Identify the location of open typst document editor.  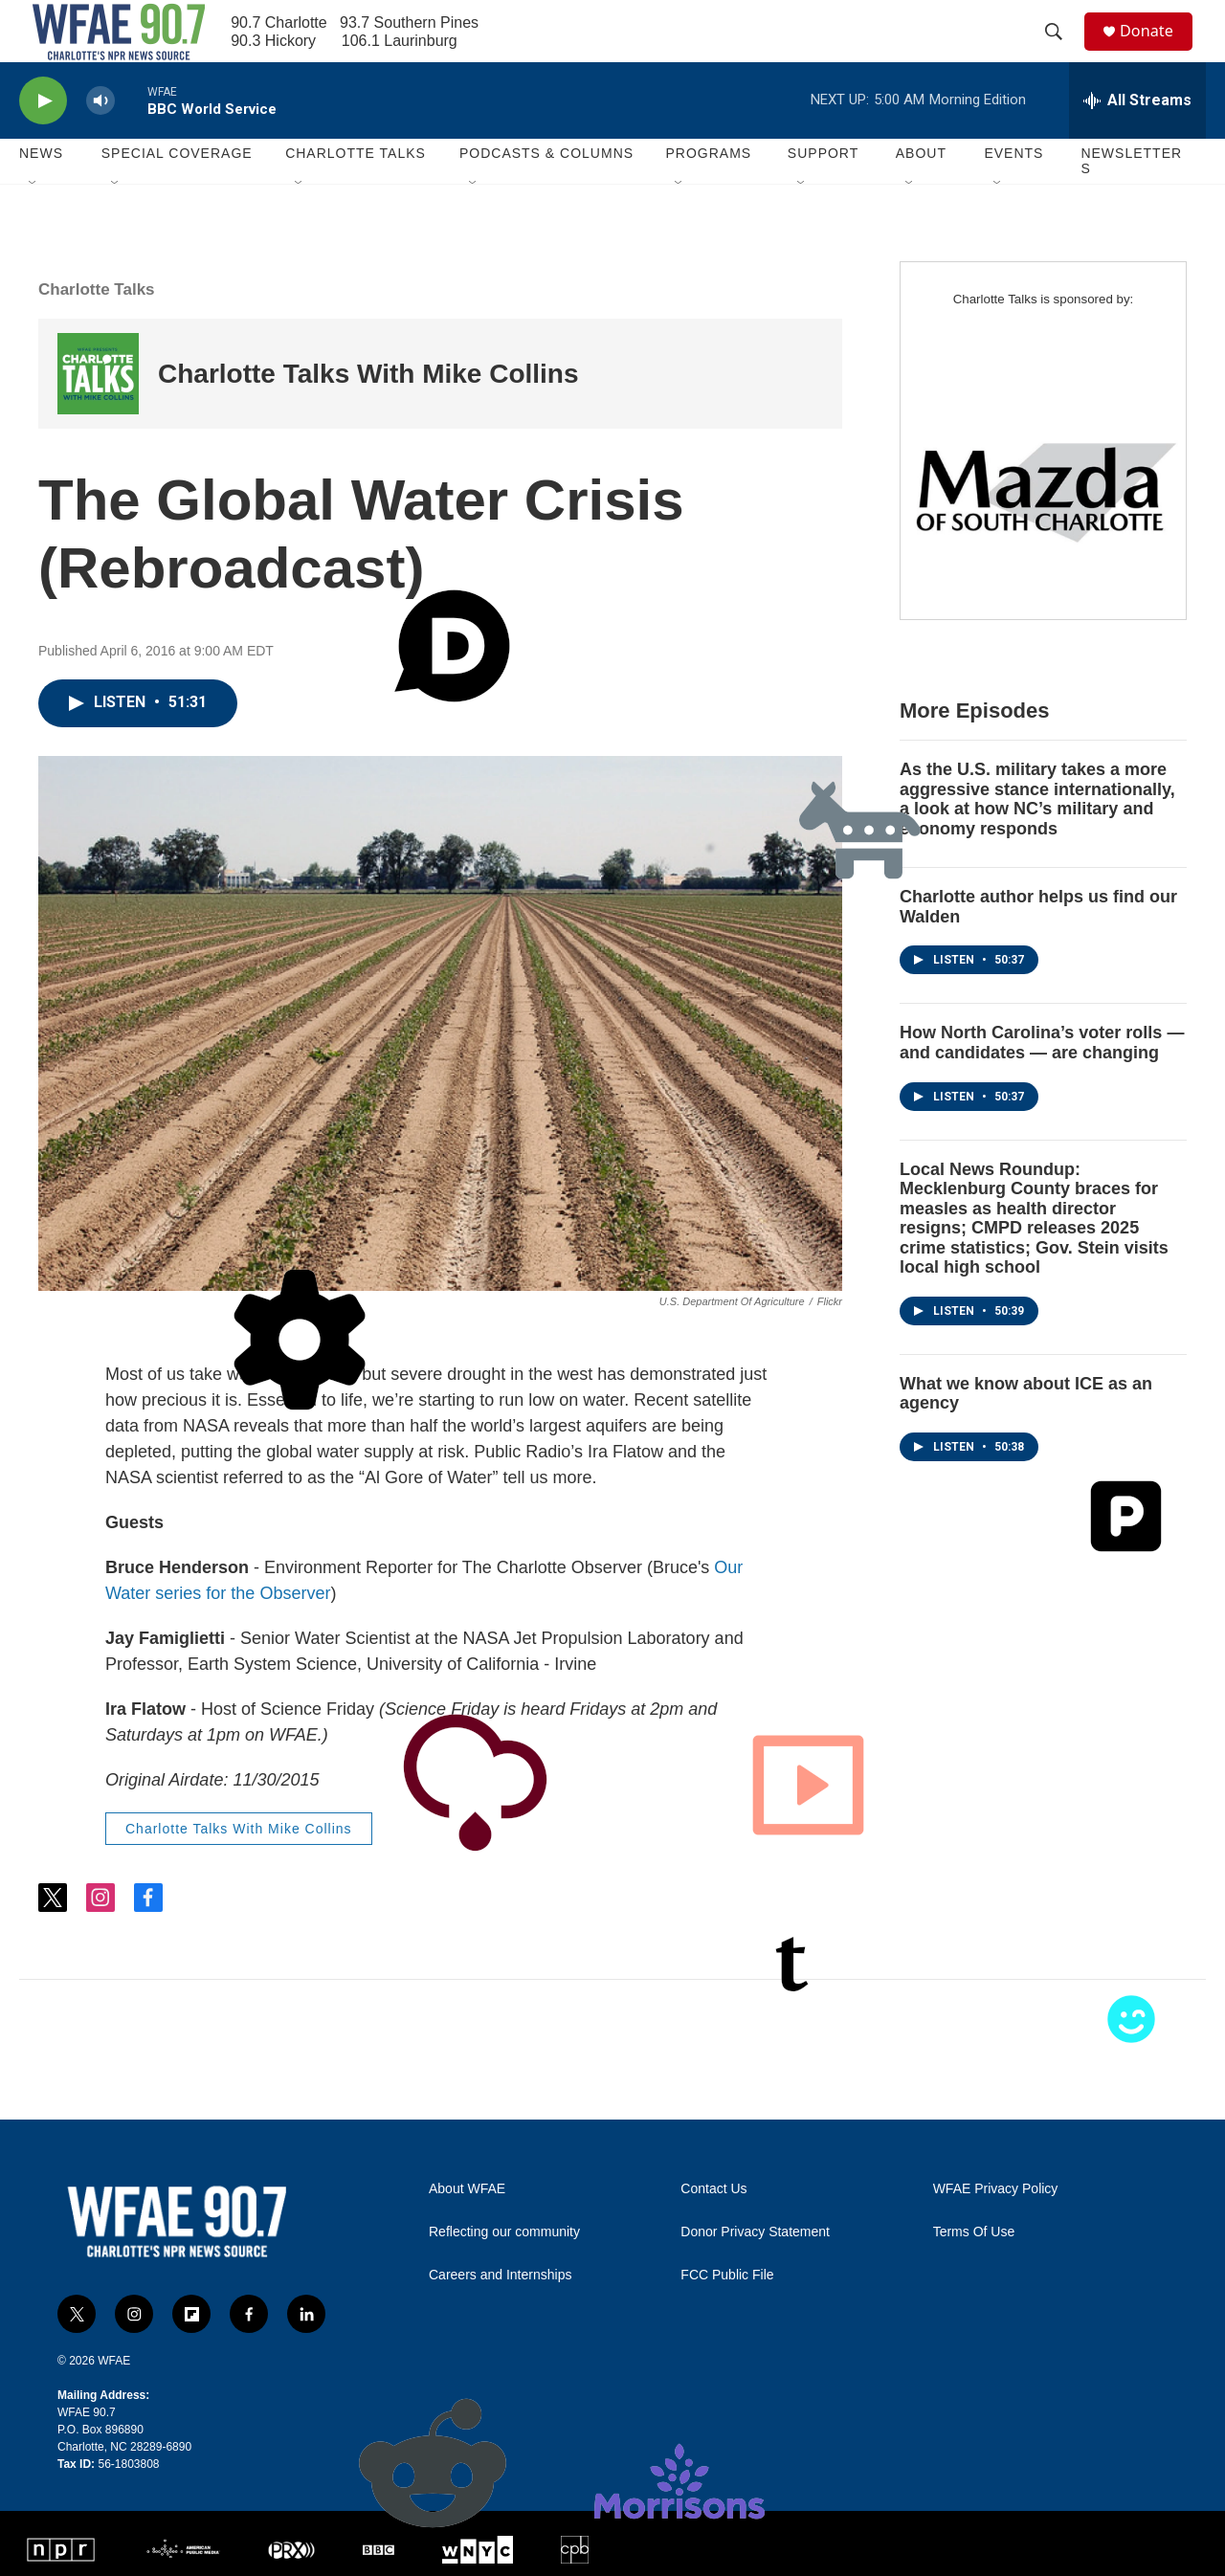
(791, 1964).